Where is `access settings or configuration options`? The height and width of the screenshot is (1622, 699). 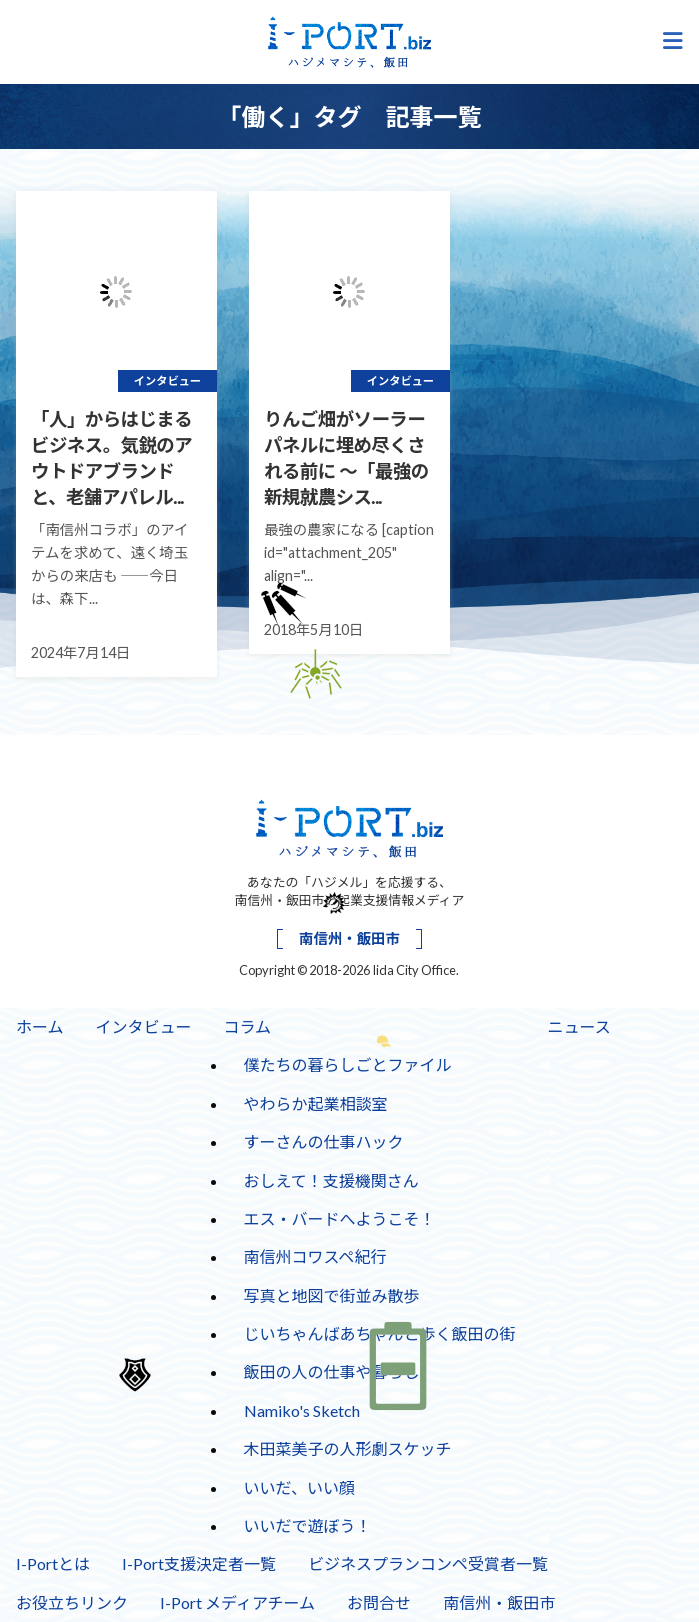
access settings or configuration options is located at coordinates (334, 903).